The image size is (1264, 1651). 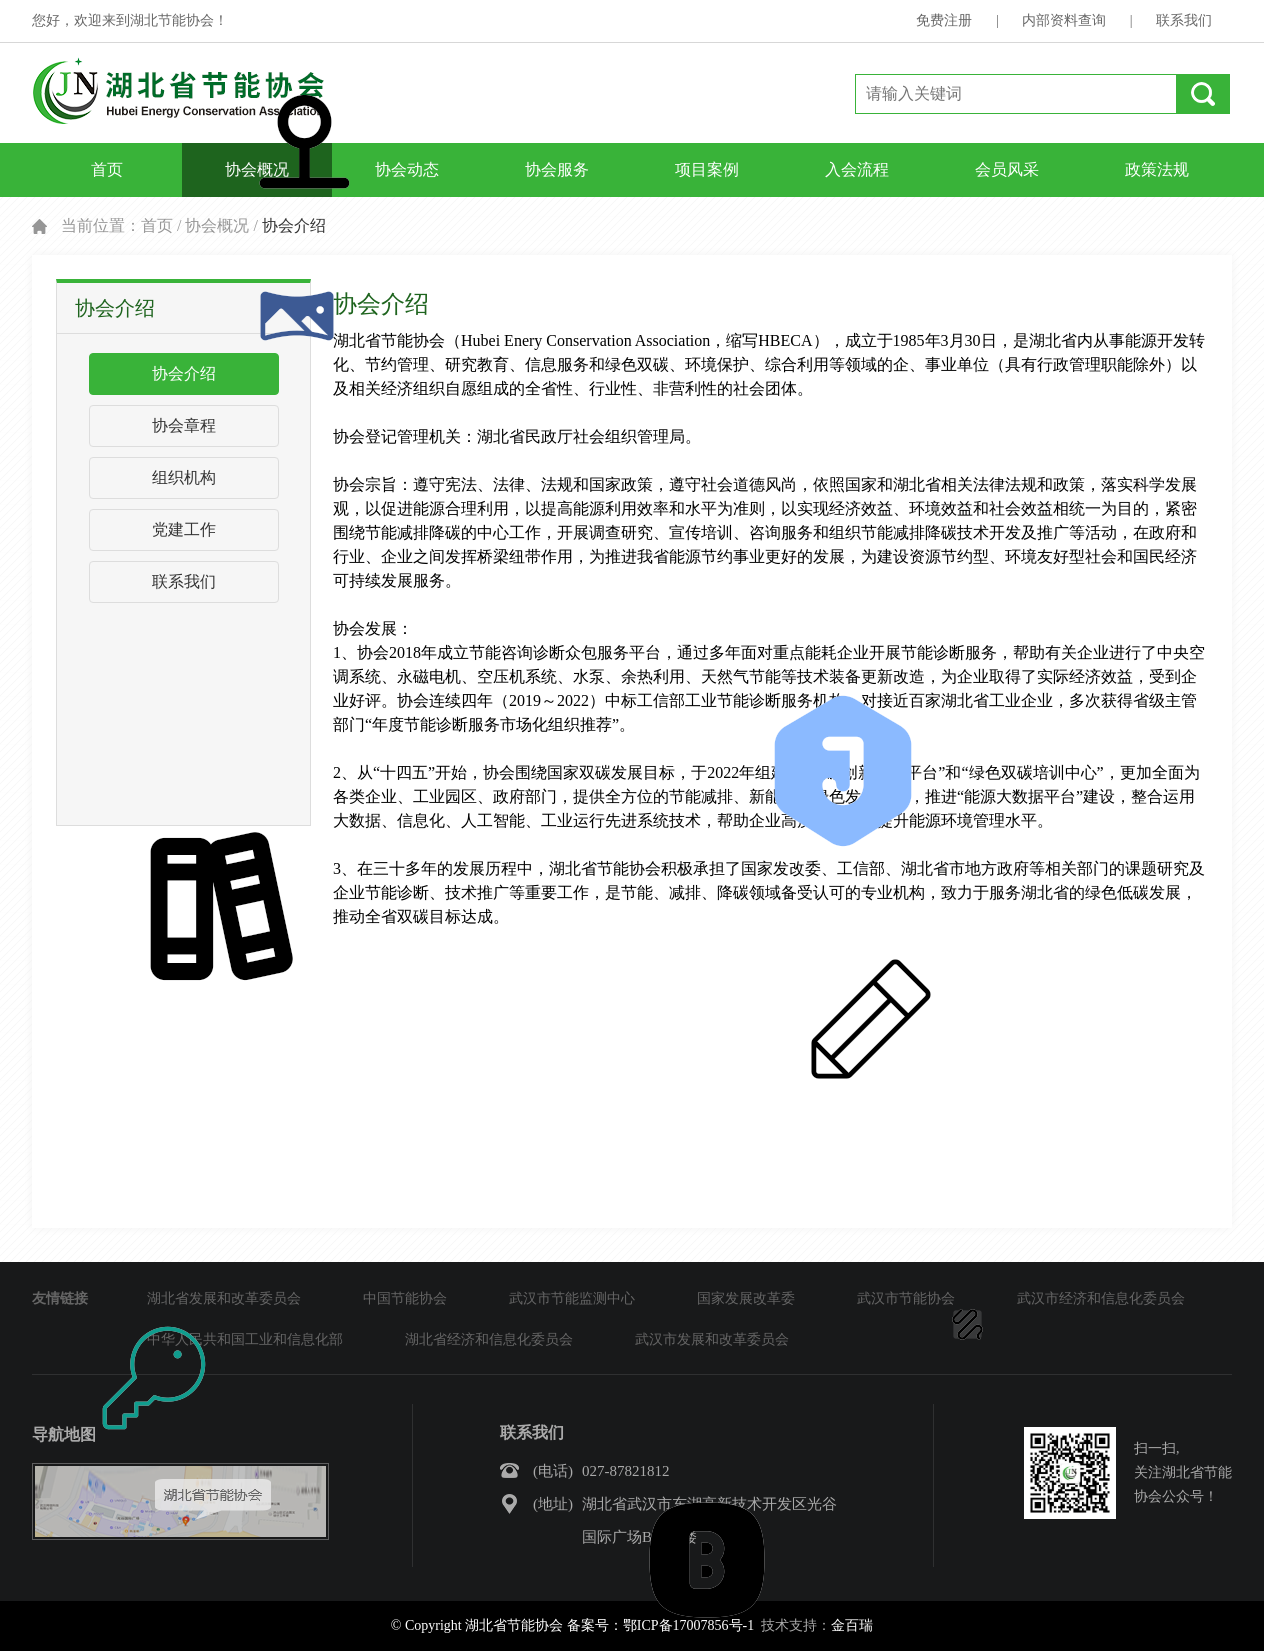 I want to click on view panorama or wide-angle photos, so click(x=297, y=316).